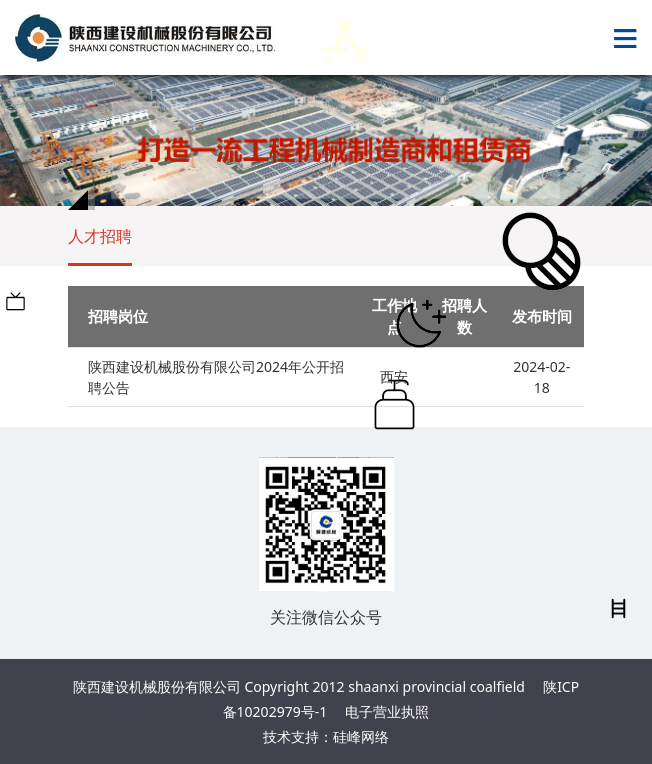 The width and height of the screenshot is (652, 764). I want to click on indicates moderate cellular signal strength, so click(81, 196).